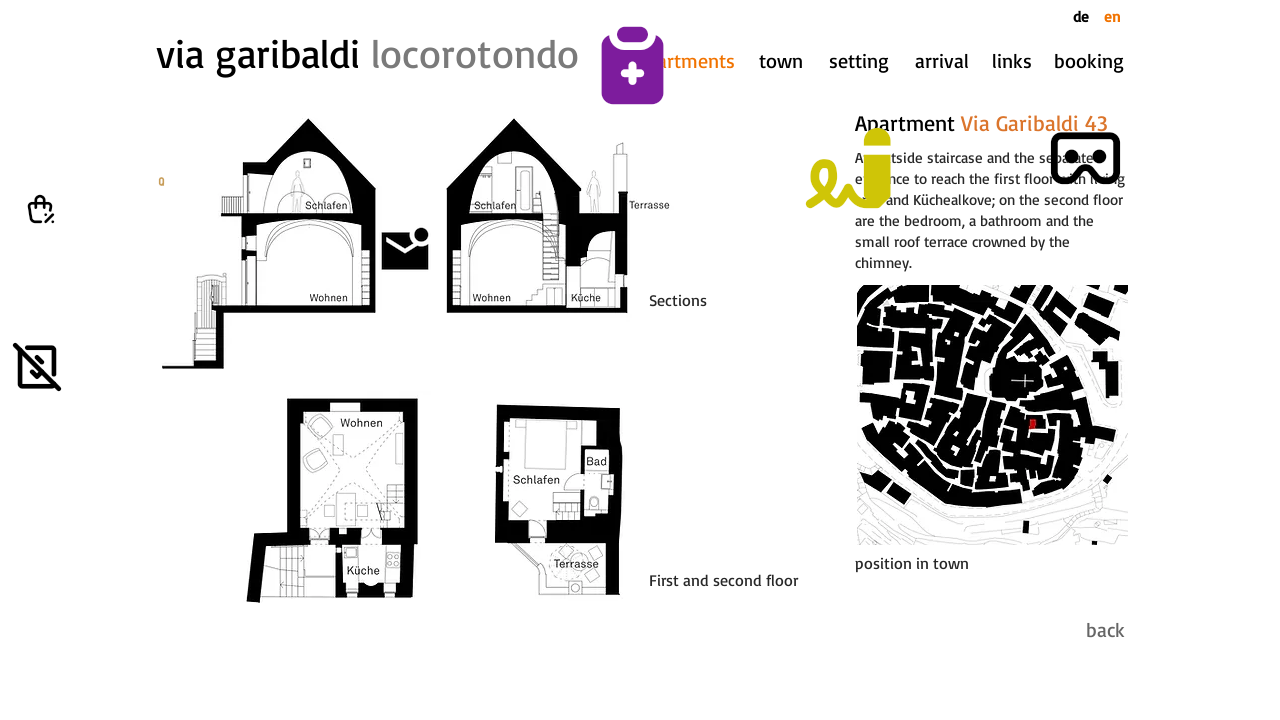  What do you see at coordinates (405, 251) in the screenshot?
I see `indicates an unread email message` at bounding box center [405, 251].